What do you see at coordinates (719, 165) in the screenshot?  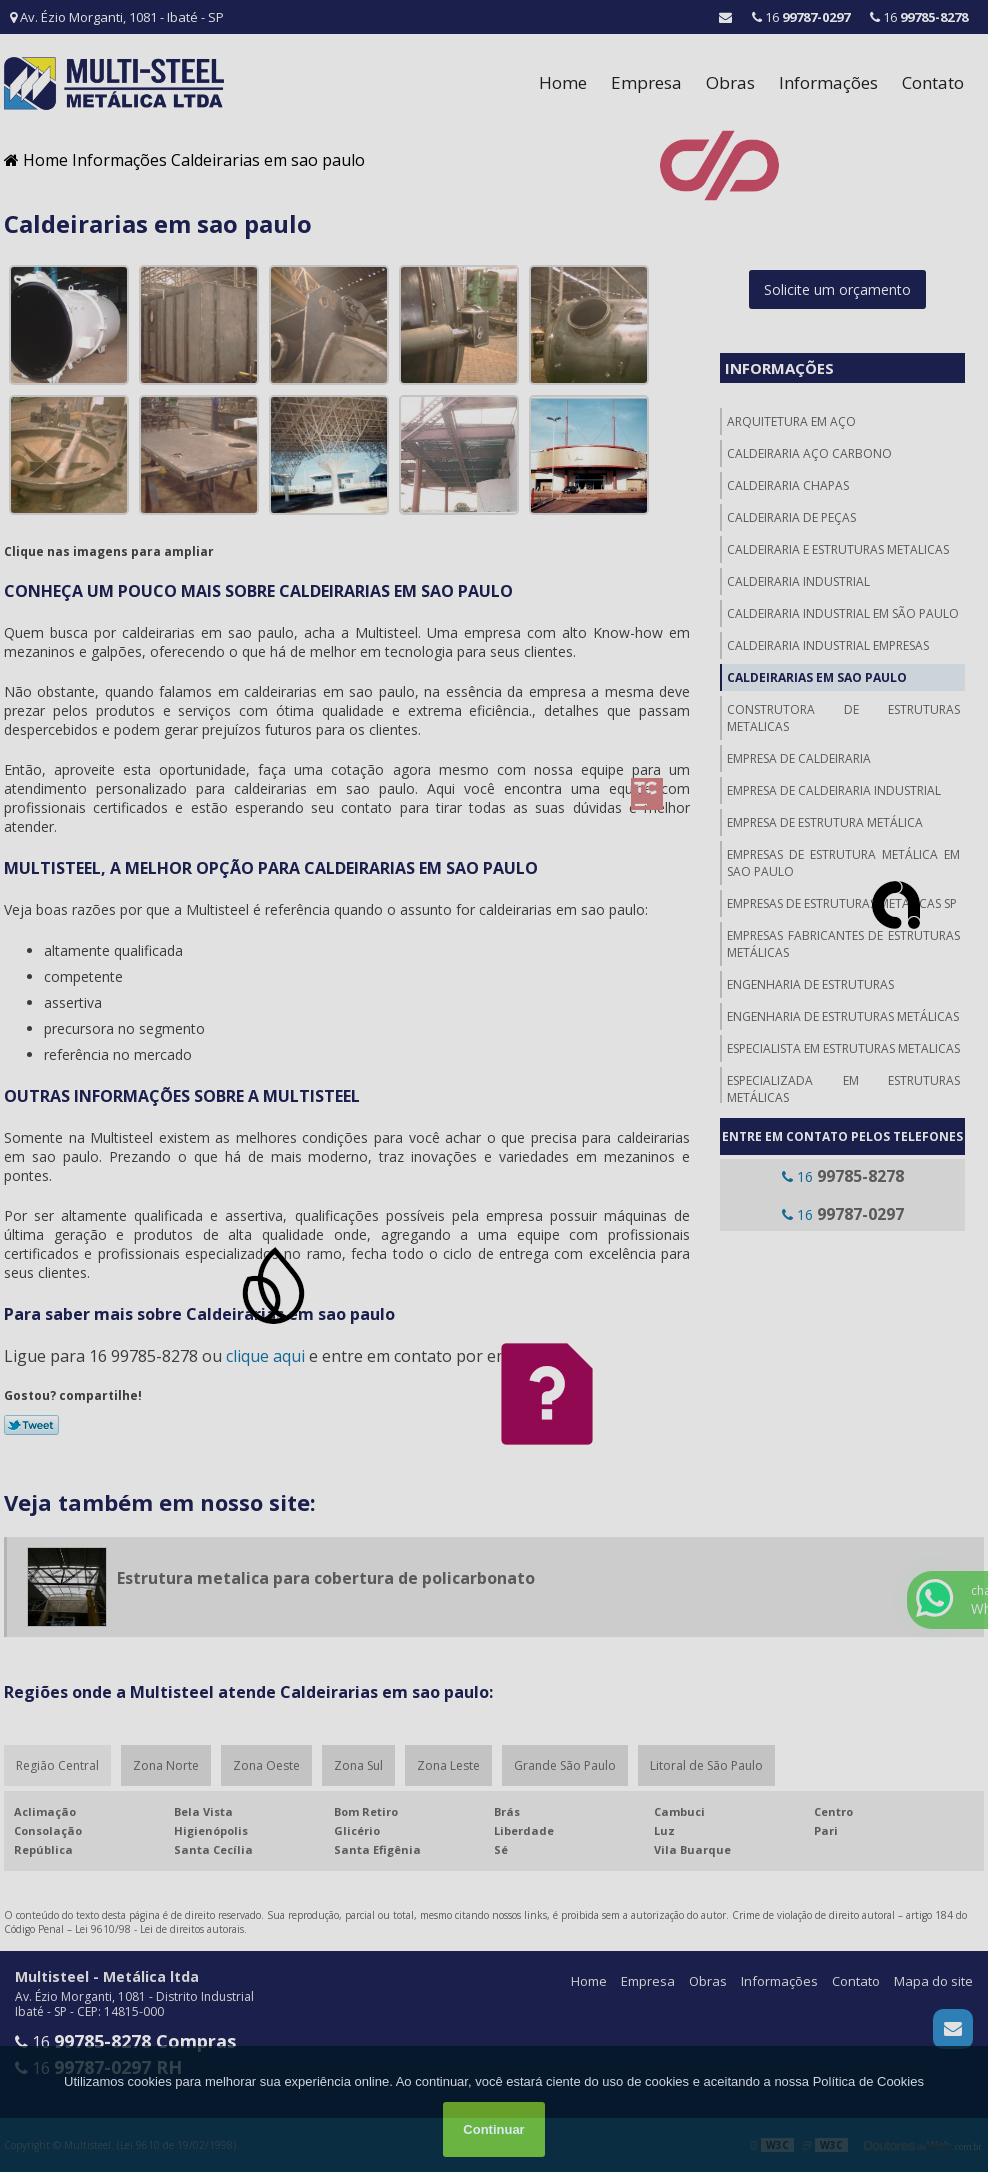 I see `visit pronouns.page website` at bounding box center [719, 165].